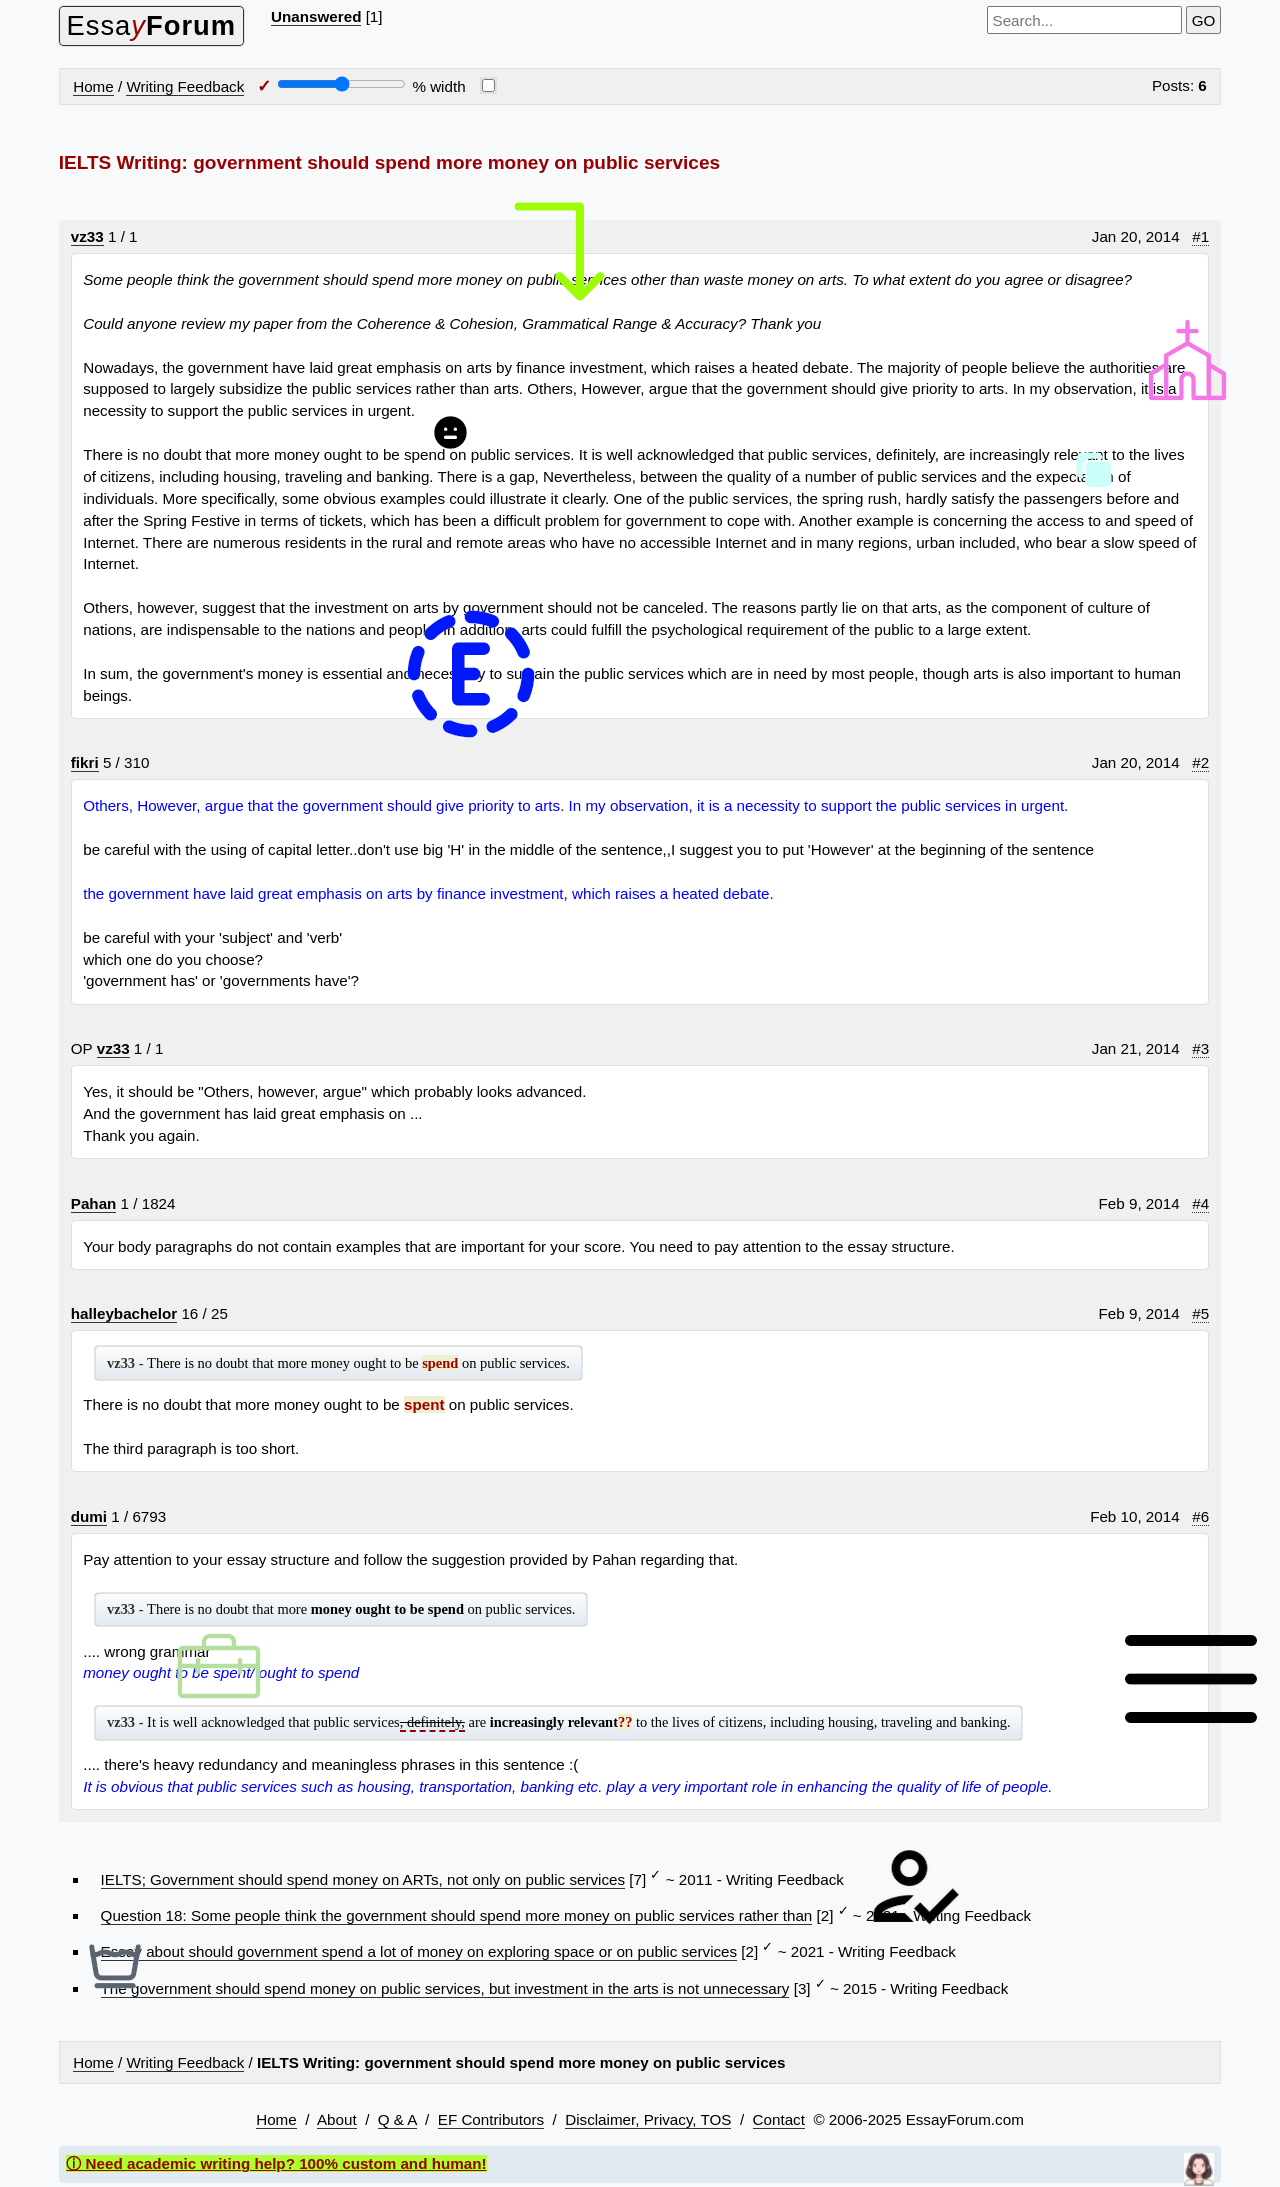  I want to click on indicates a draft or pending email, so click(471, 674).